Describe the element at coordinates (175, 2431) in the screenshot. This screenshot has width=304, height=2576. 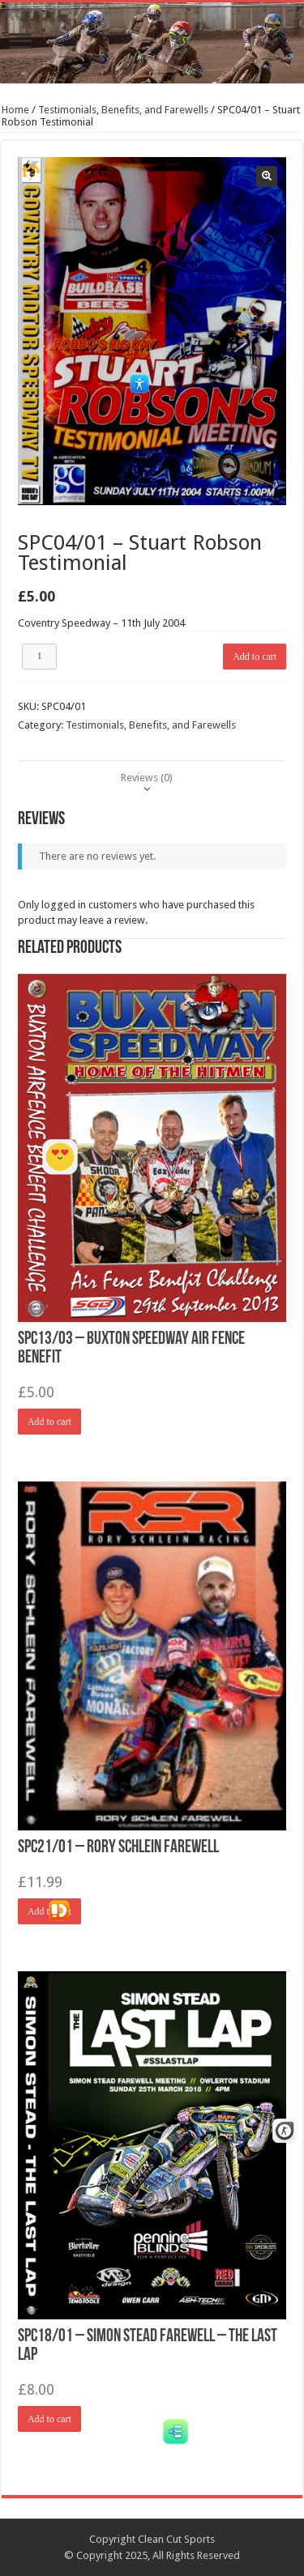
I see `open labyrinth mind-mapping app` at that location.